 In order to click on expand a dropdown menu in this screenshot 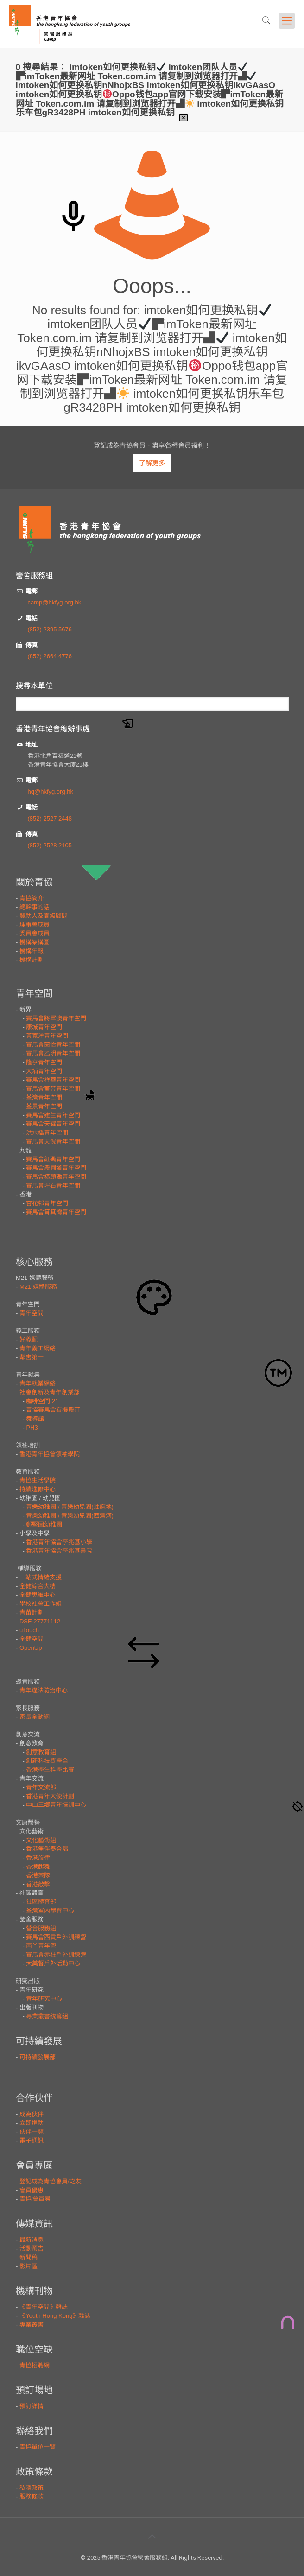, I will do `click(96, 871)`.